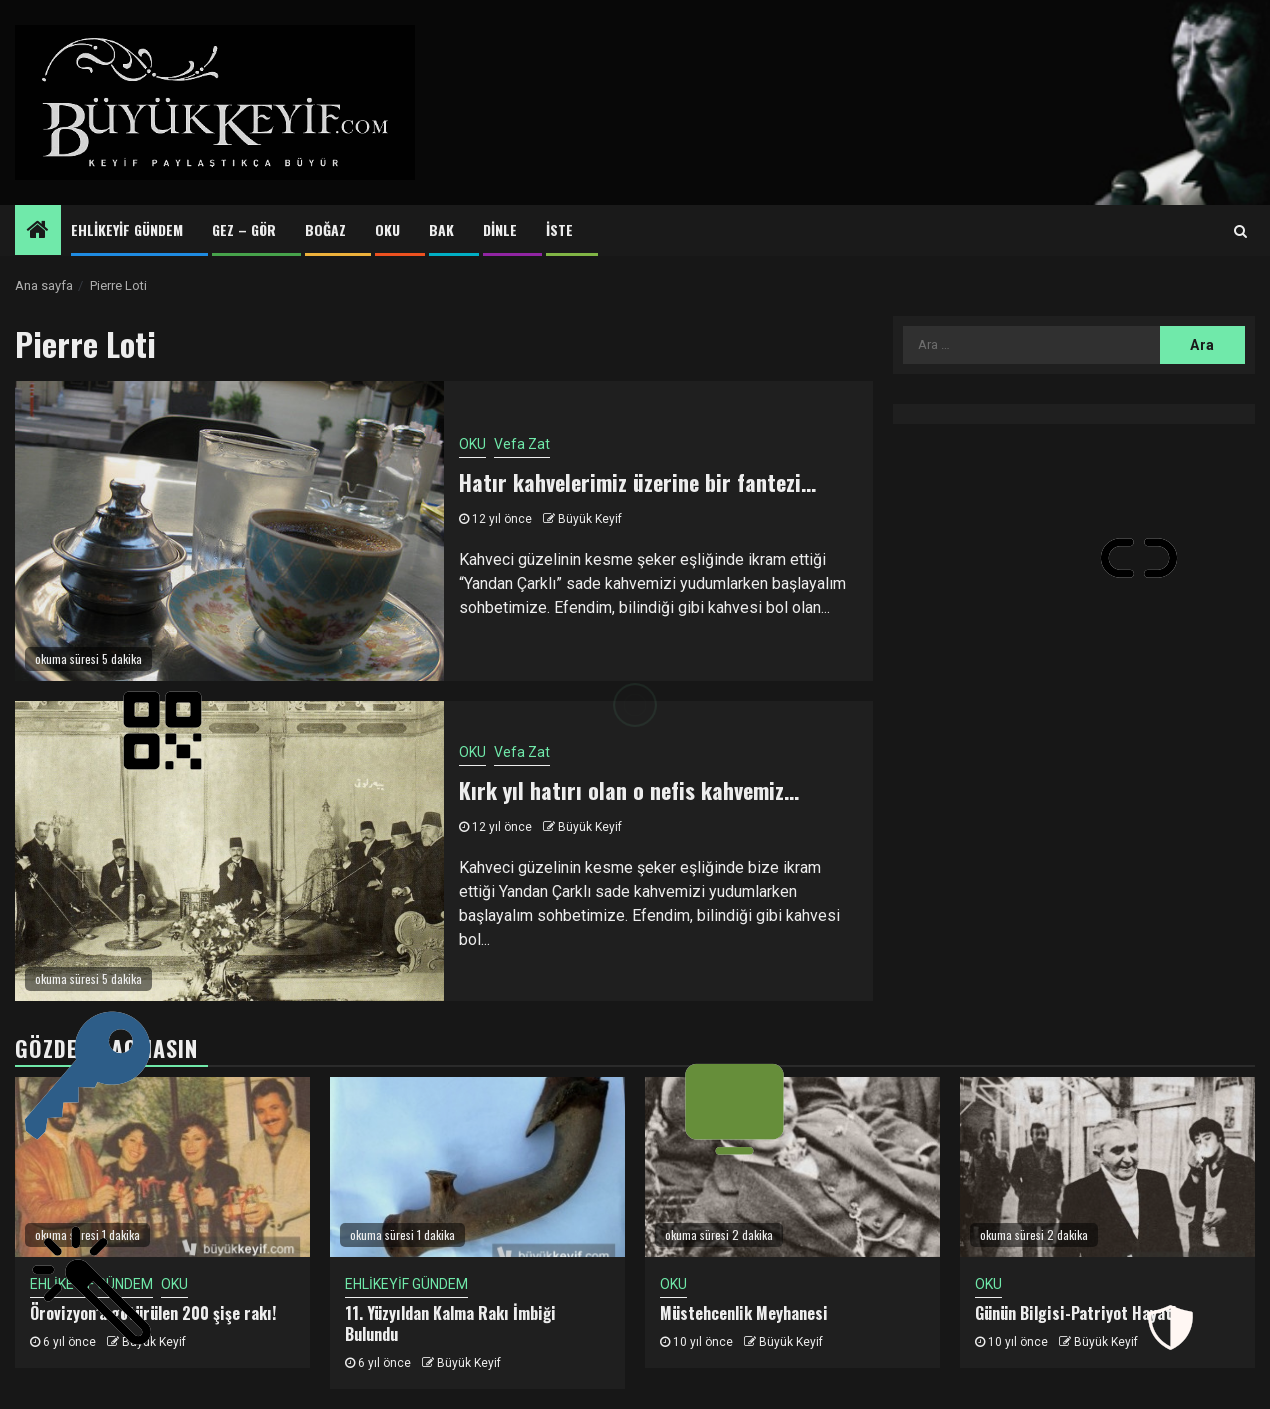 This screenshot has height=1409, width=1270. What do you see at coordinates (162, 730) in the screenshot?
I see `scan or generate a QR code` at bounding box center [162, 730].